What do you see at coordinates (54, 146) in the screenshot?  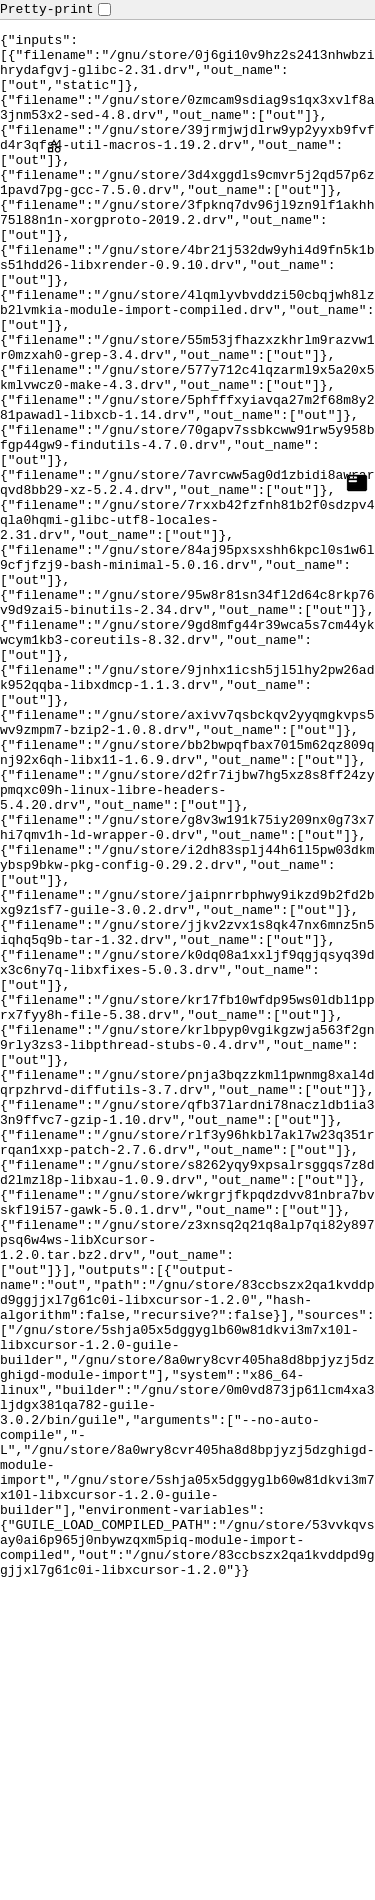 I see `browse or filter by category` at bounding box center [54, 146].